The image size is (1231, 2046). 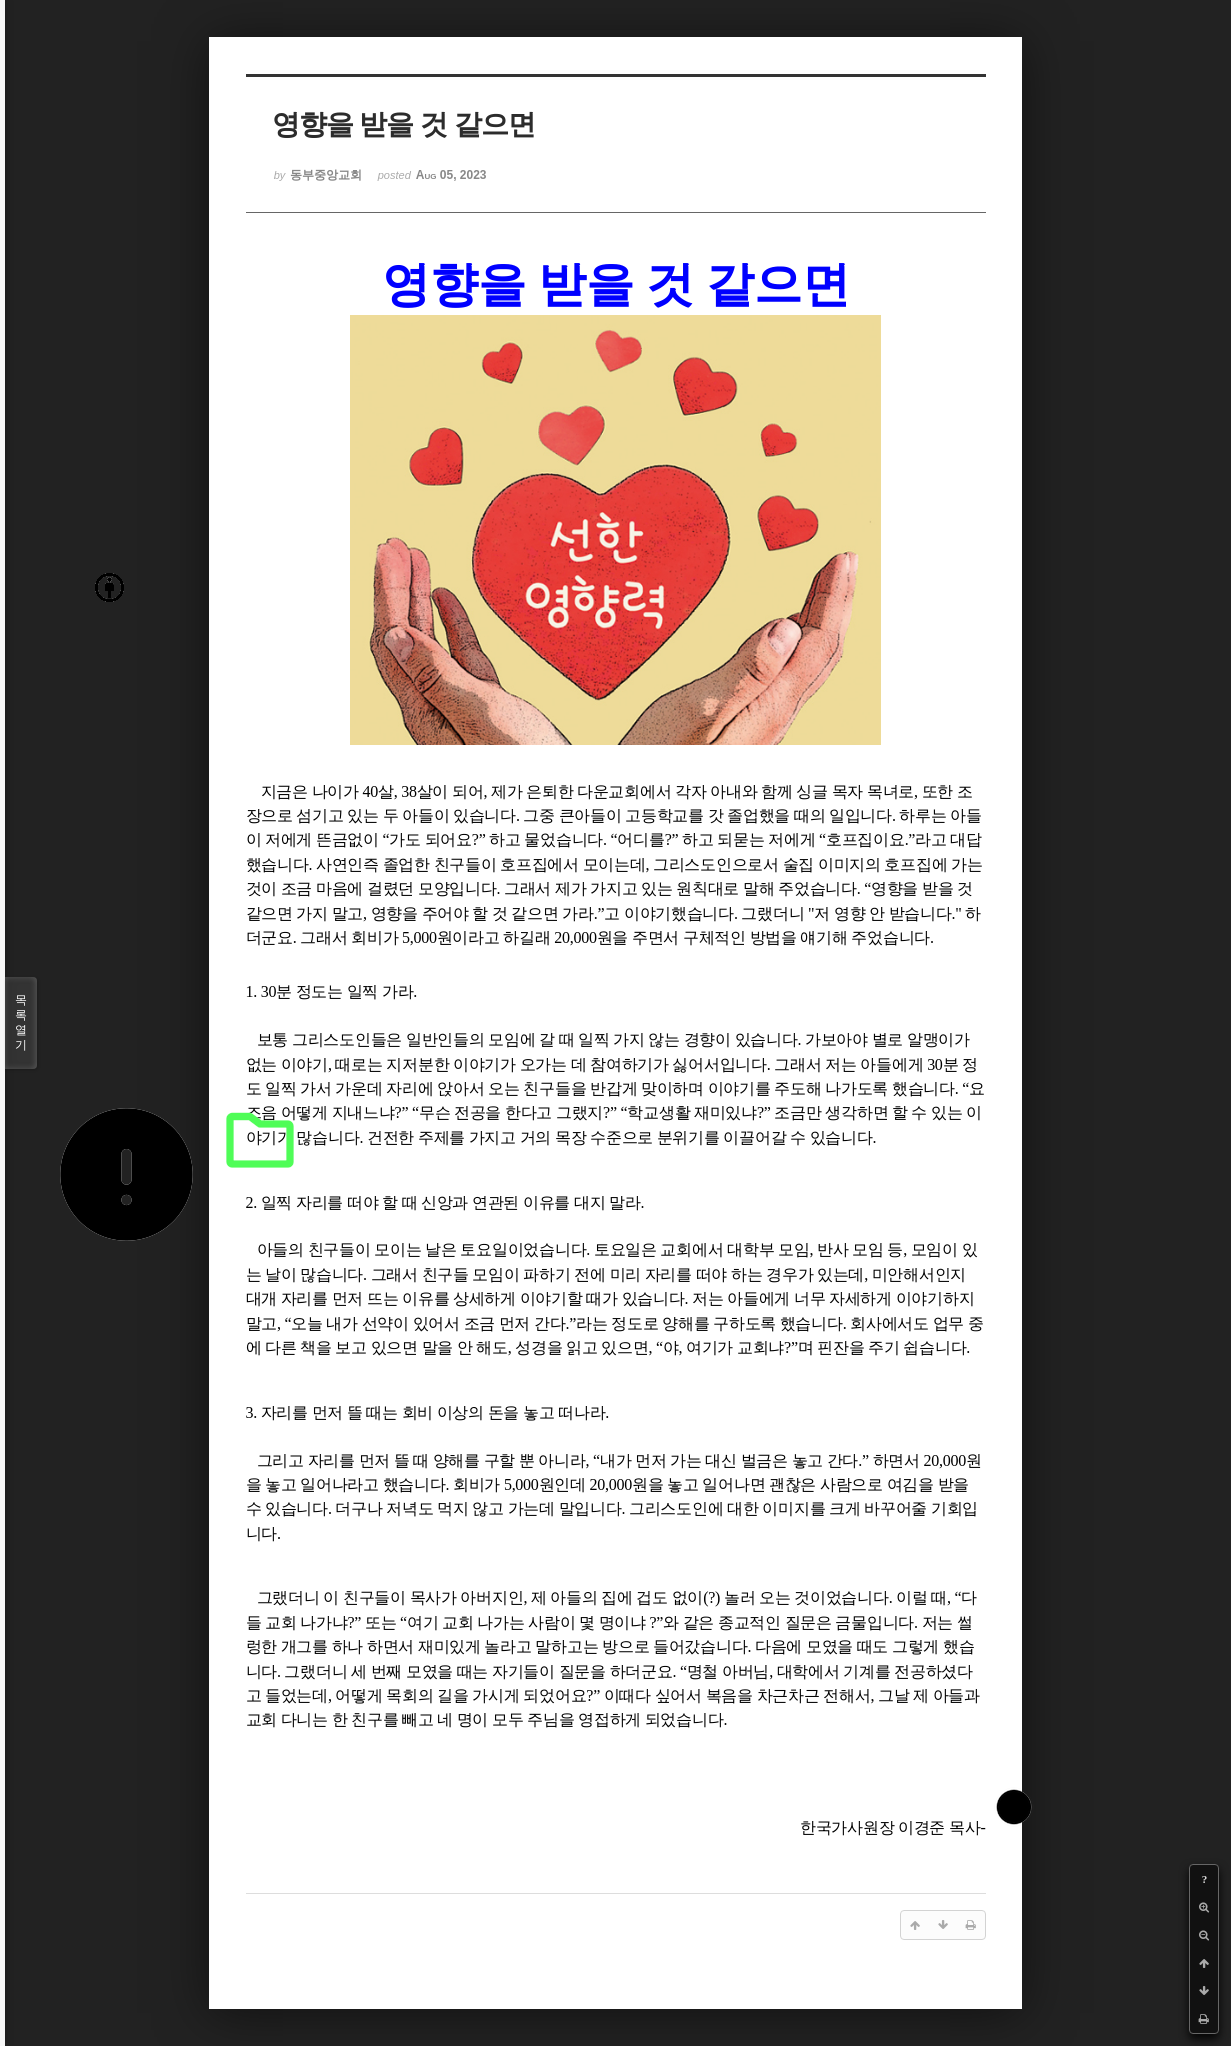 What do you see at coordinates (126, 1174) in the screenshot?
I see `indicates a warning or alert requiring attention` at bounding box center [126, 1174].